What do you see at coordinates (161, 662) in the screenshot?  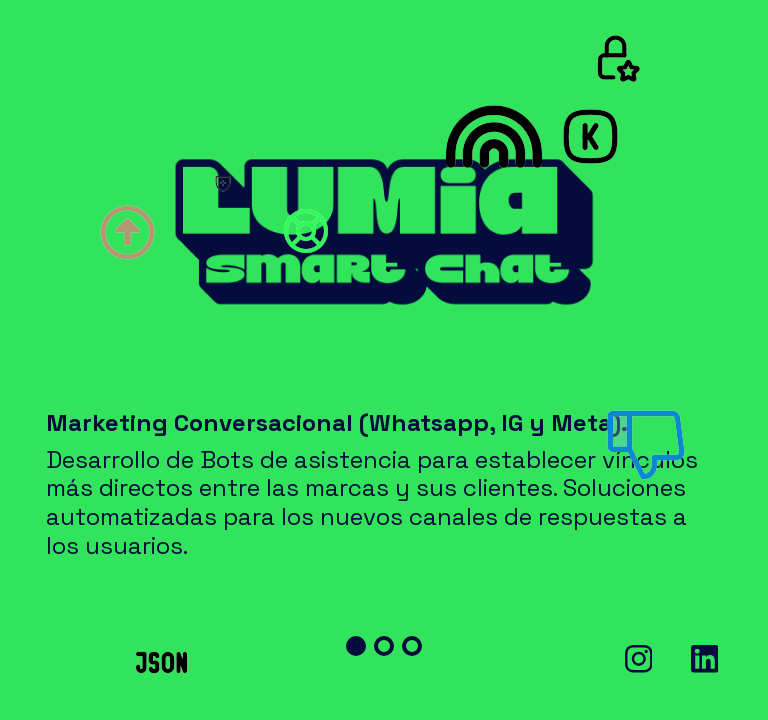 I see `view or edit JSON data` at bounding box center [161, 662].